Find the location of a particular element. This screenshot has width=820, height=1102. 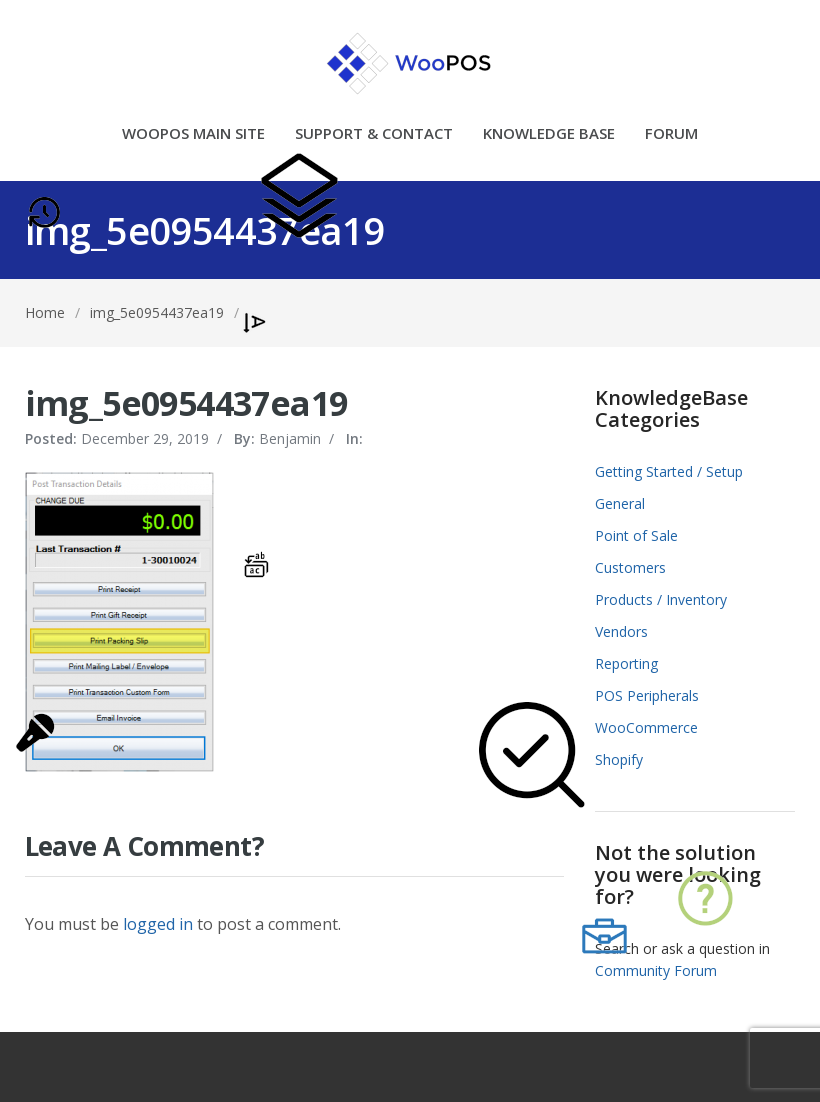

toggle layer visibility in editor is located at coordinates (299, 195).